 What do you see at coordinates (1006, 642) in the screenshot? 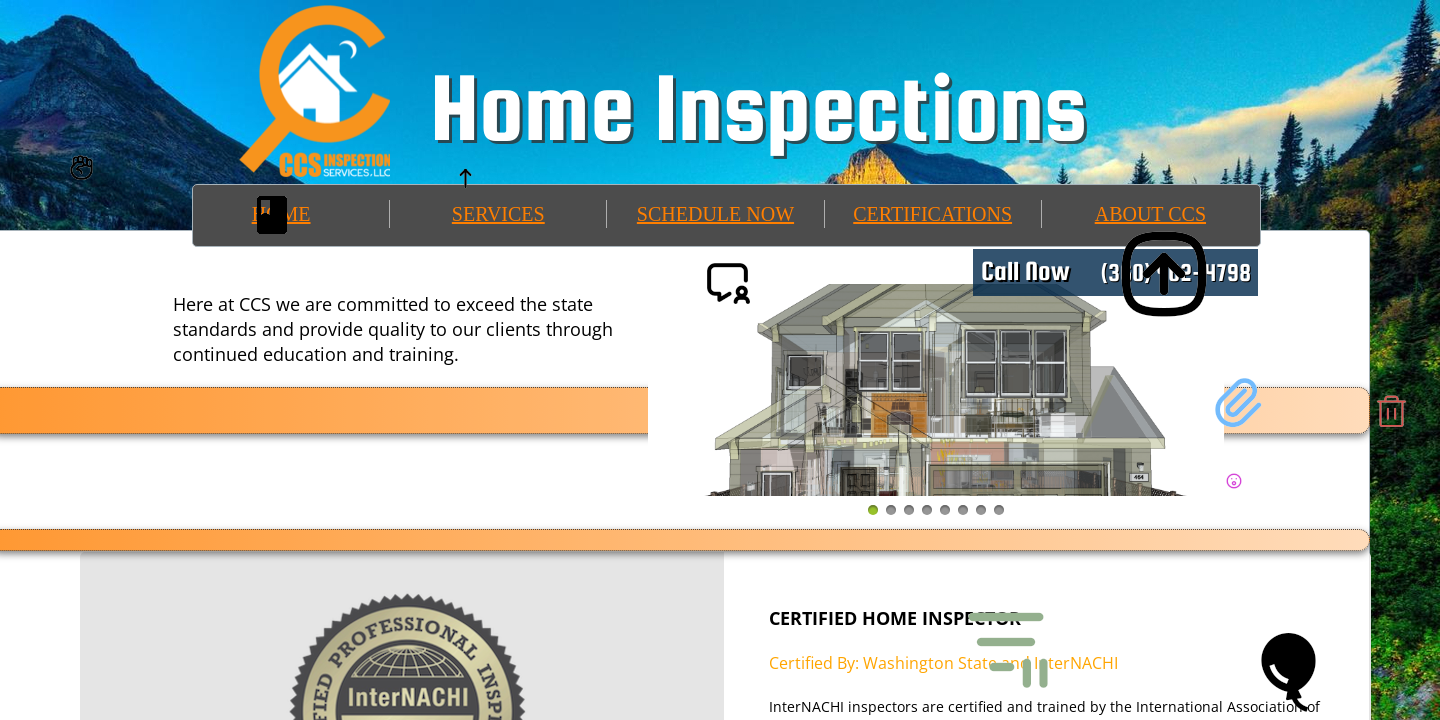
I see `pause active filter operation` at bounding box center [1006, 642].